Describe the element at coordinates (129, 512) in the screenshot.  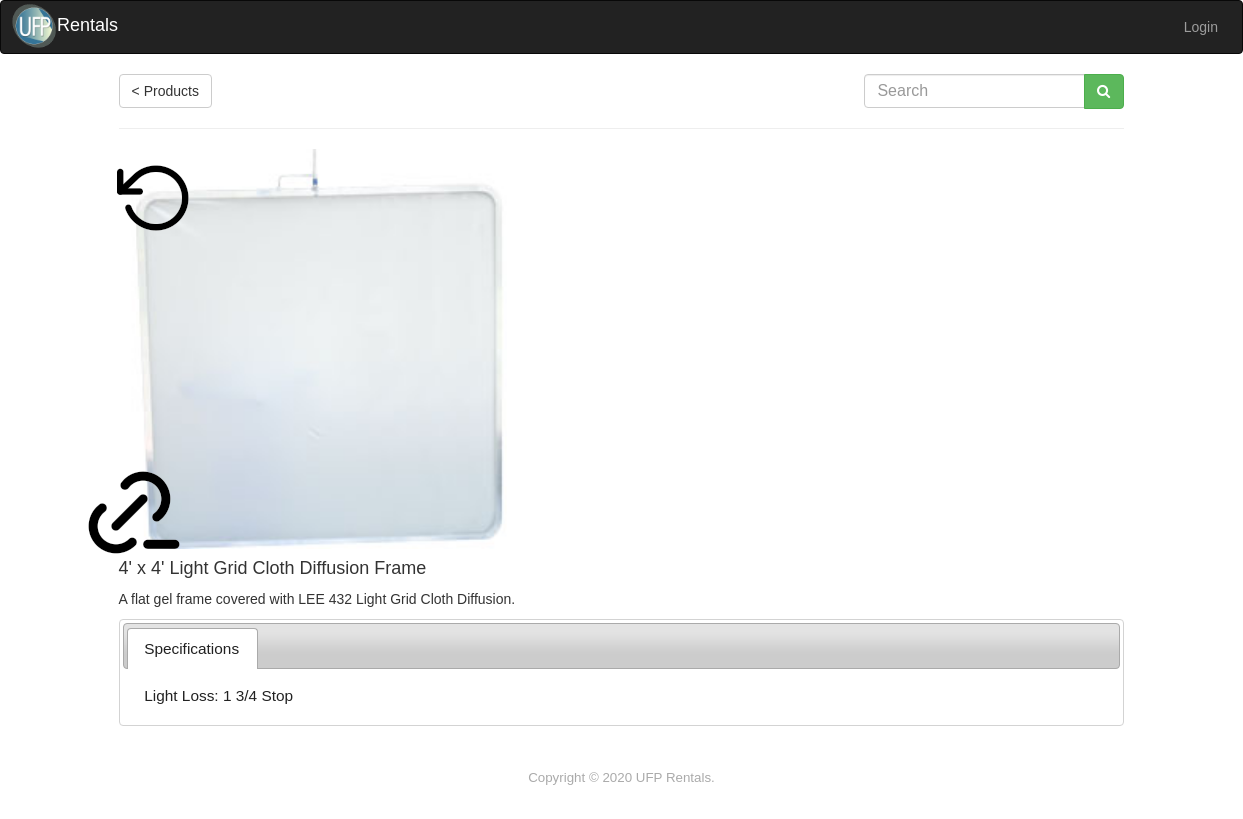
I see `remove a link or hyperlink` at that location.